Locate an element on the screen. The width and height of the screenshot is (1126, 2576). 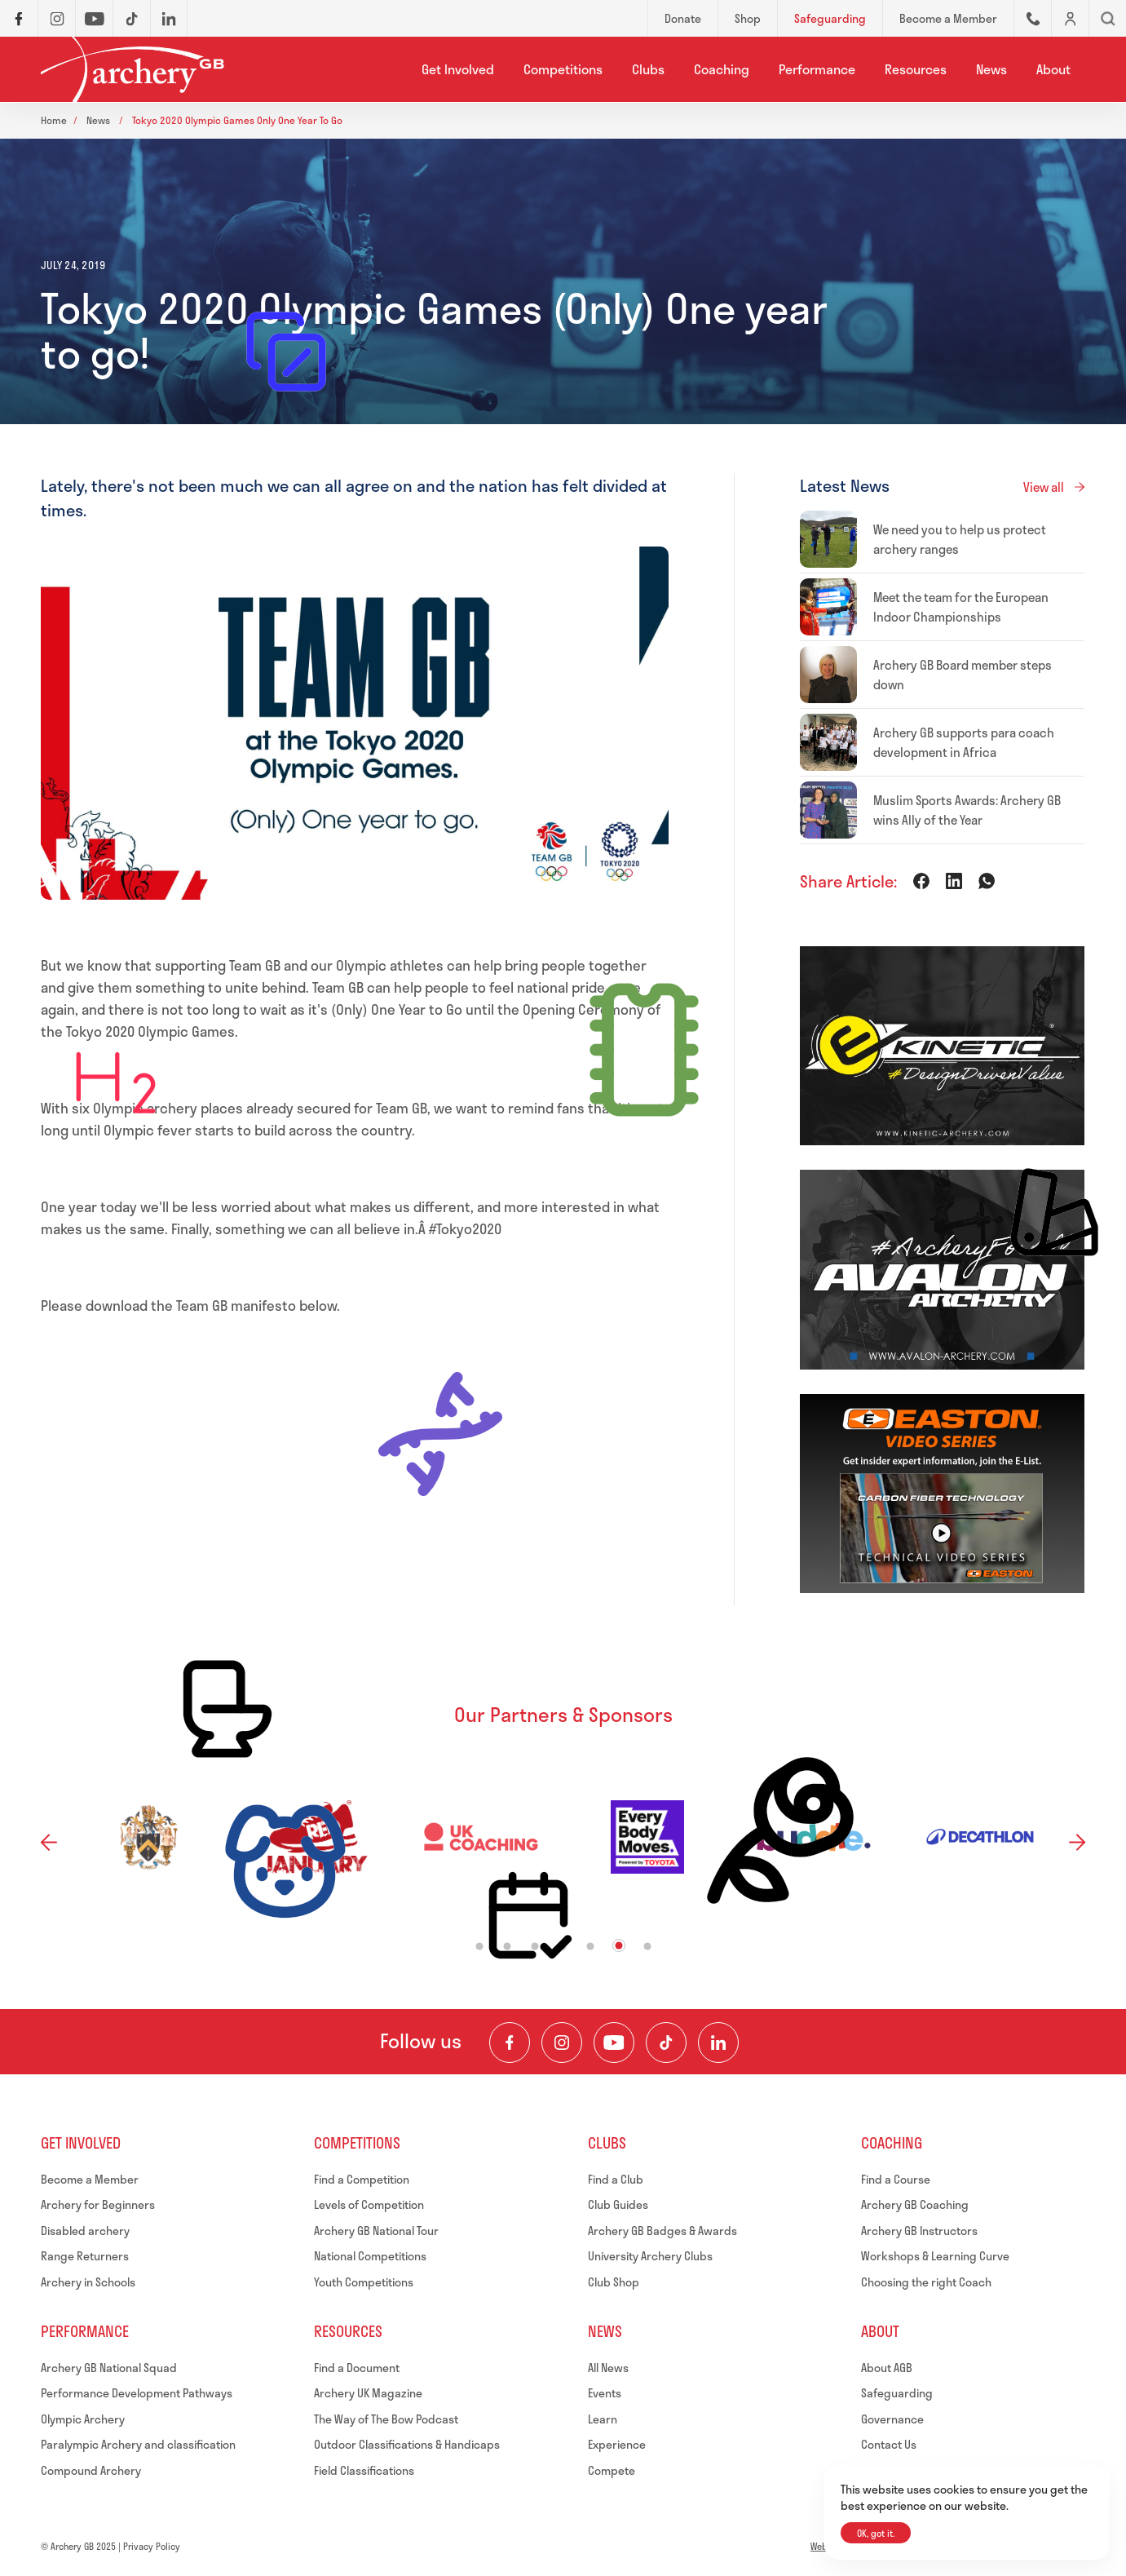
confirm or complete a scheduled event is located at coordinates (528, 1915).